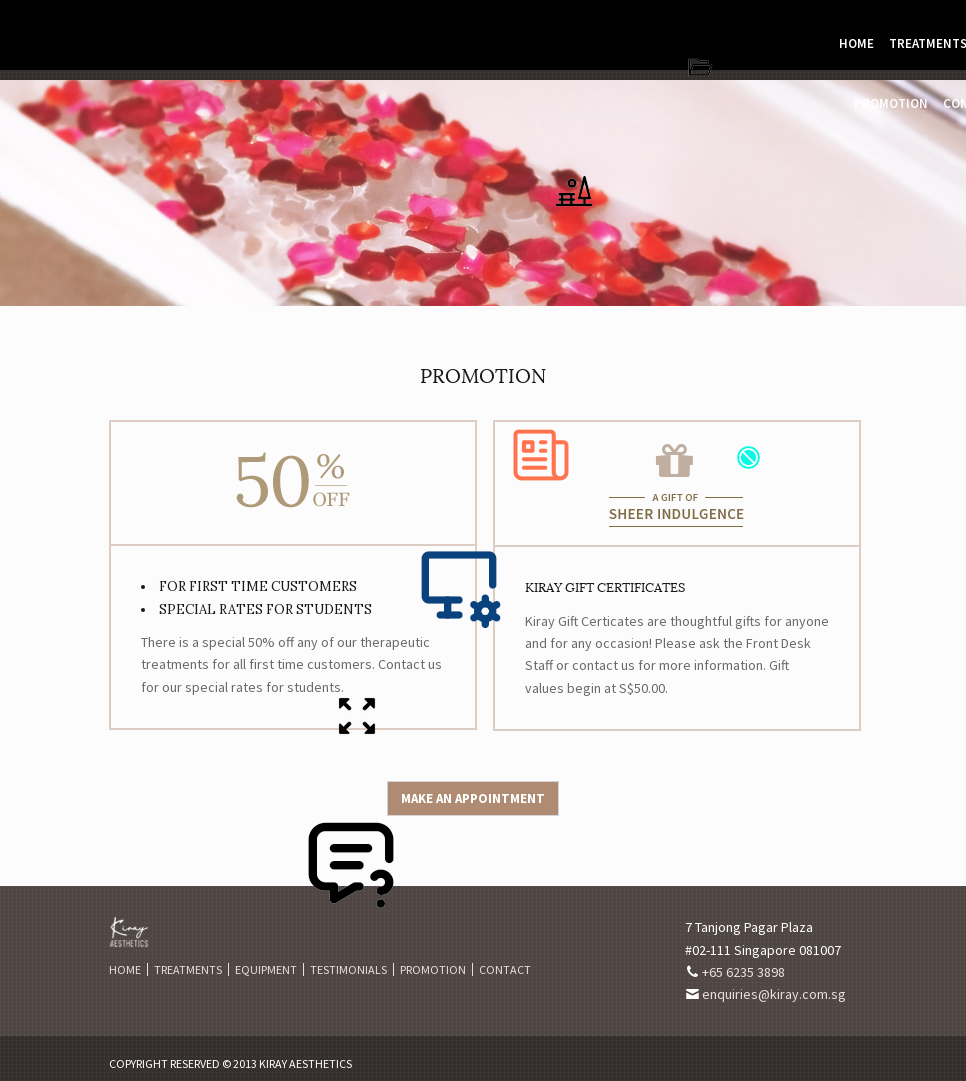 This screenshot has width=966, height=1081. Describe the element at coordinates (541, 455) in the screenshot. I see `view news or articles` at that location.